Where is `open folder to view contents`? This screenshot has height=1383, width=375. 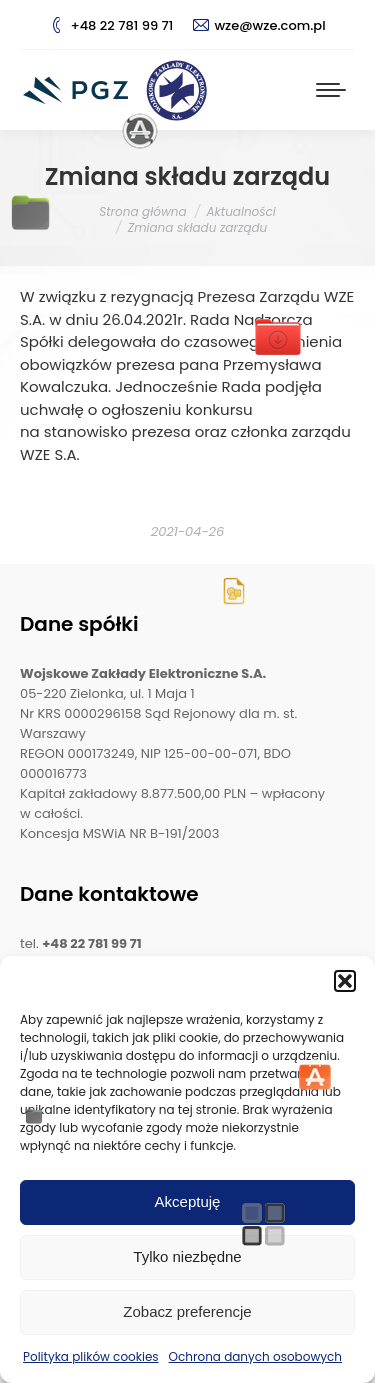
open folder to view contents is located at coordinates (30, 212).